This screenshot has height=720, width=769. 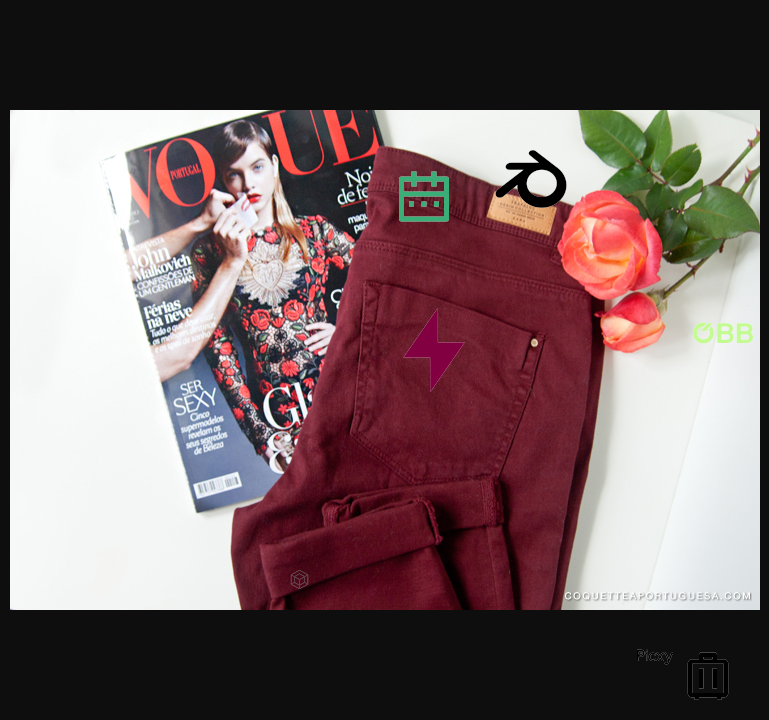 What do you see at coordinates (424, 199) in the screenshot?
I see `view calendar or schedule` at bounding box center [424, 199].